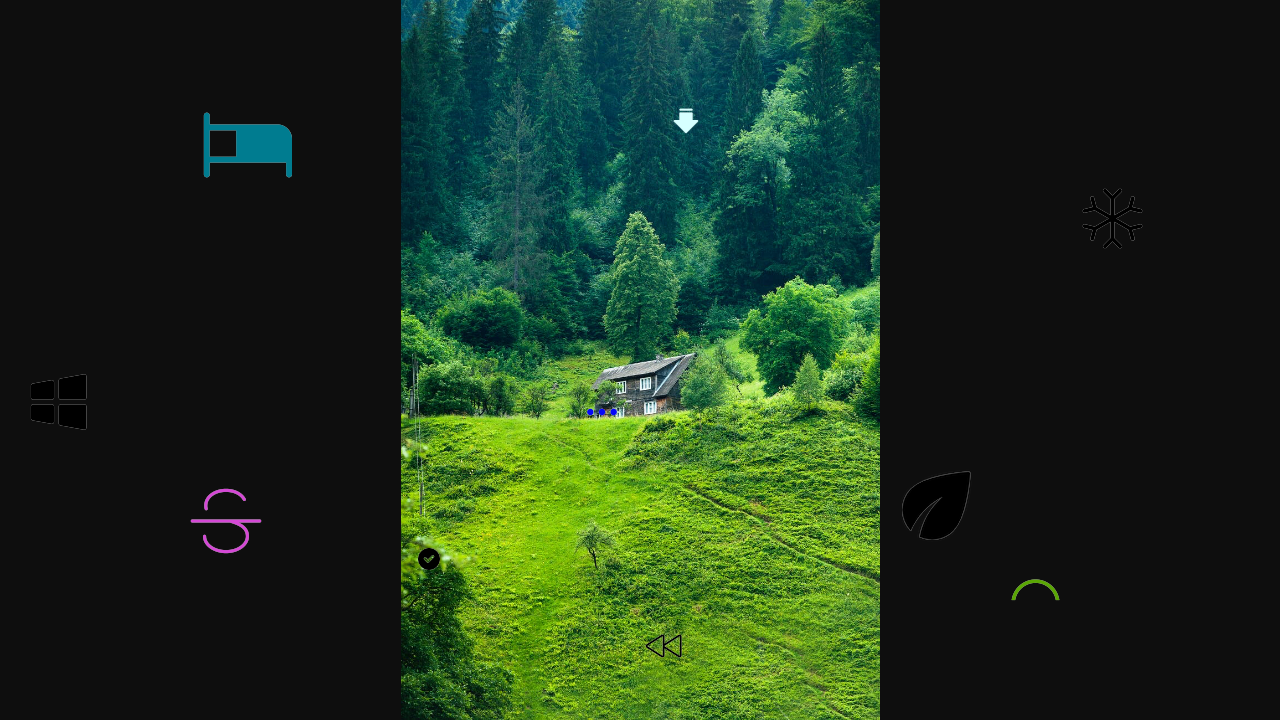 Image resolution: width=1280 pixels, height=720 pixels. I want to click on apply strikethrough formatting to selected text, so click(226, 521).